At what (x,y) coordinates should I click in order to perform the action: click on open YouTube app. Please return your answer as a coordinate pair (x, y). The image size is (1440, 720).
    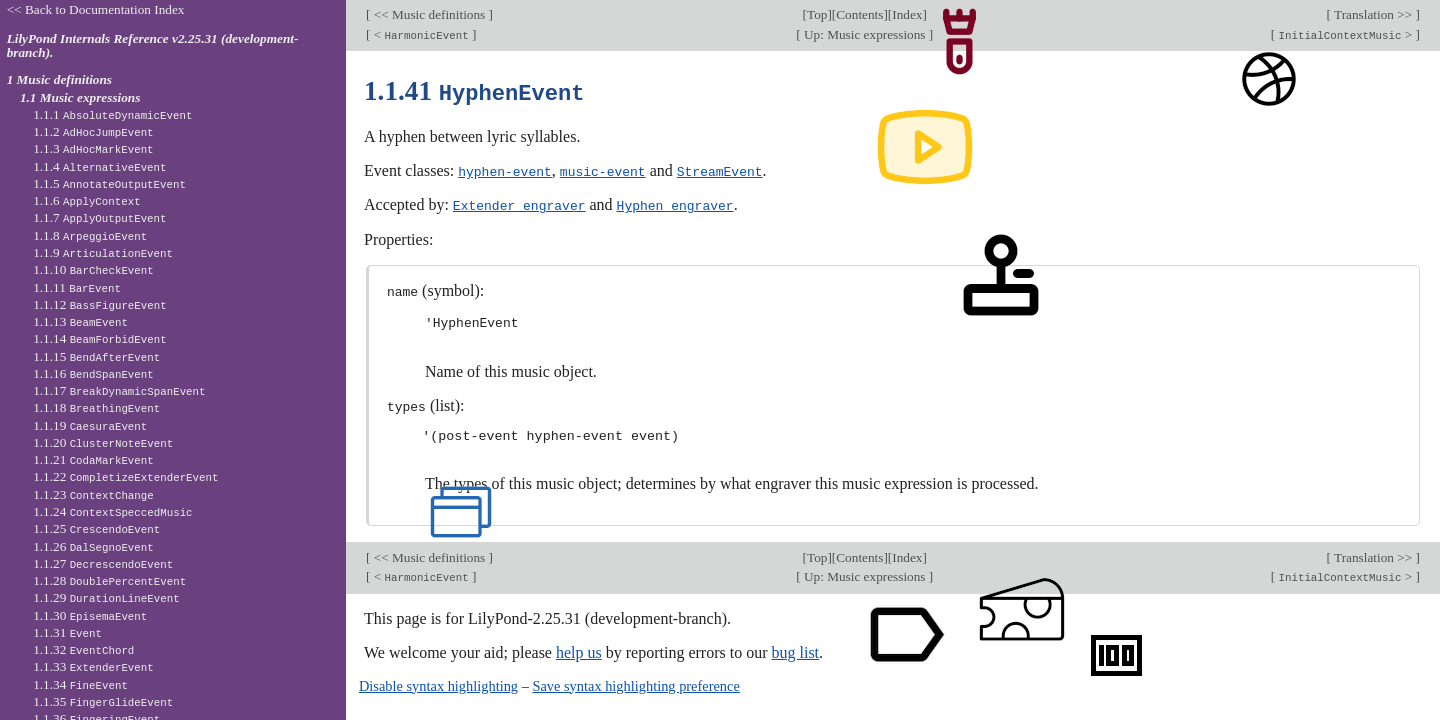
    Looking at the image, I should click on (925, 147).